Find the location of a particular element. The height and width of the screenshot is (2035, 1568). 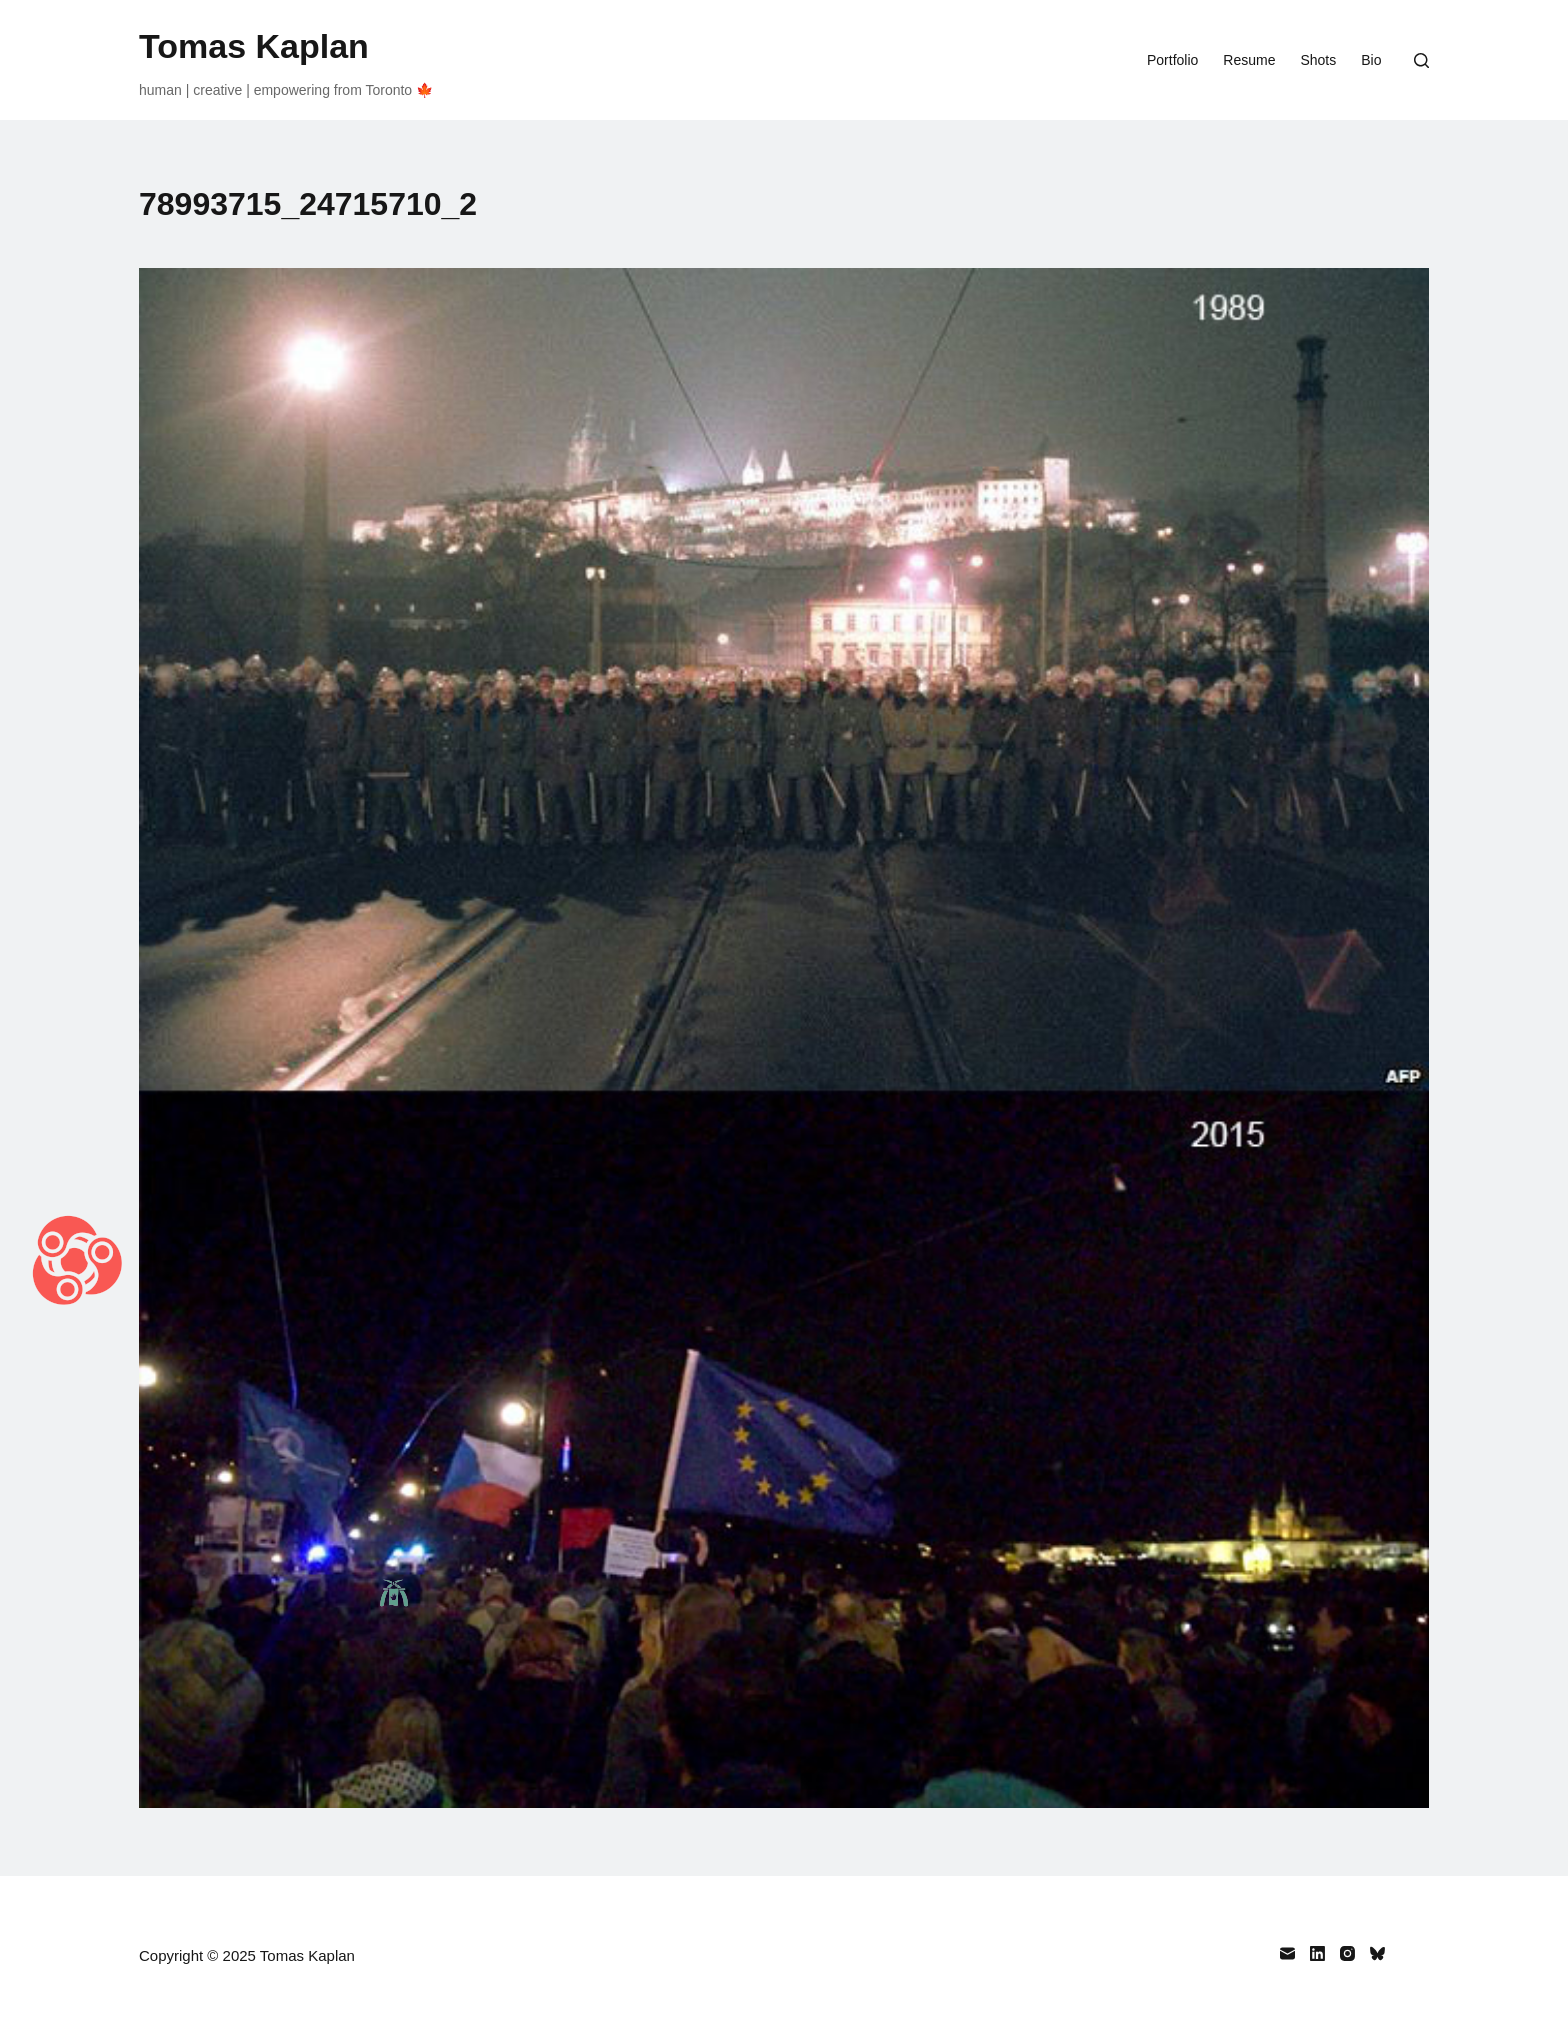

select a clan or faction banner is located at coordinates (394, 1593).